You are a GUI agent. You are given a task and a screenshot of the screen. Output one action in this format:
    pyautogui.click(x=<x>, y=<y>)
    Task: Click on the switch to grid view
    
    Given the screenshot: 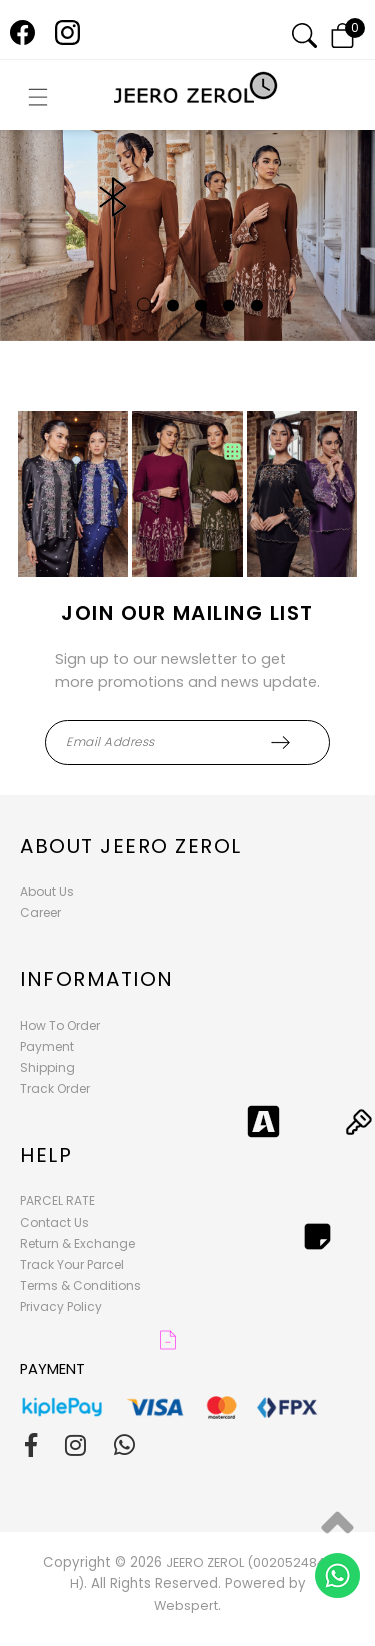 What is the action you would take?
    pyautogui.click(x=232, y=451)
    